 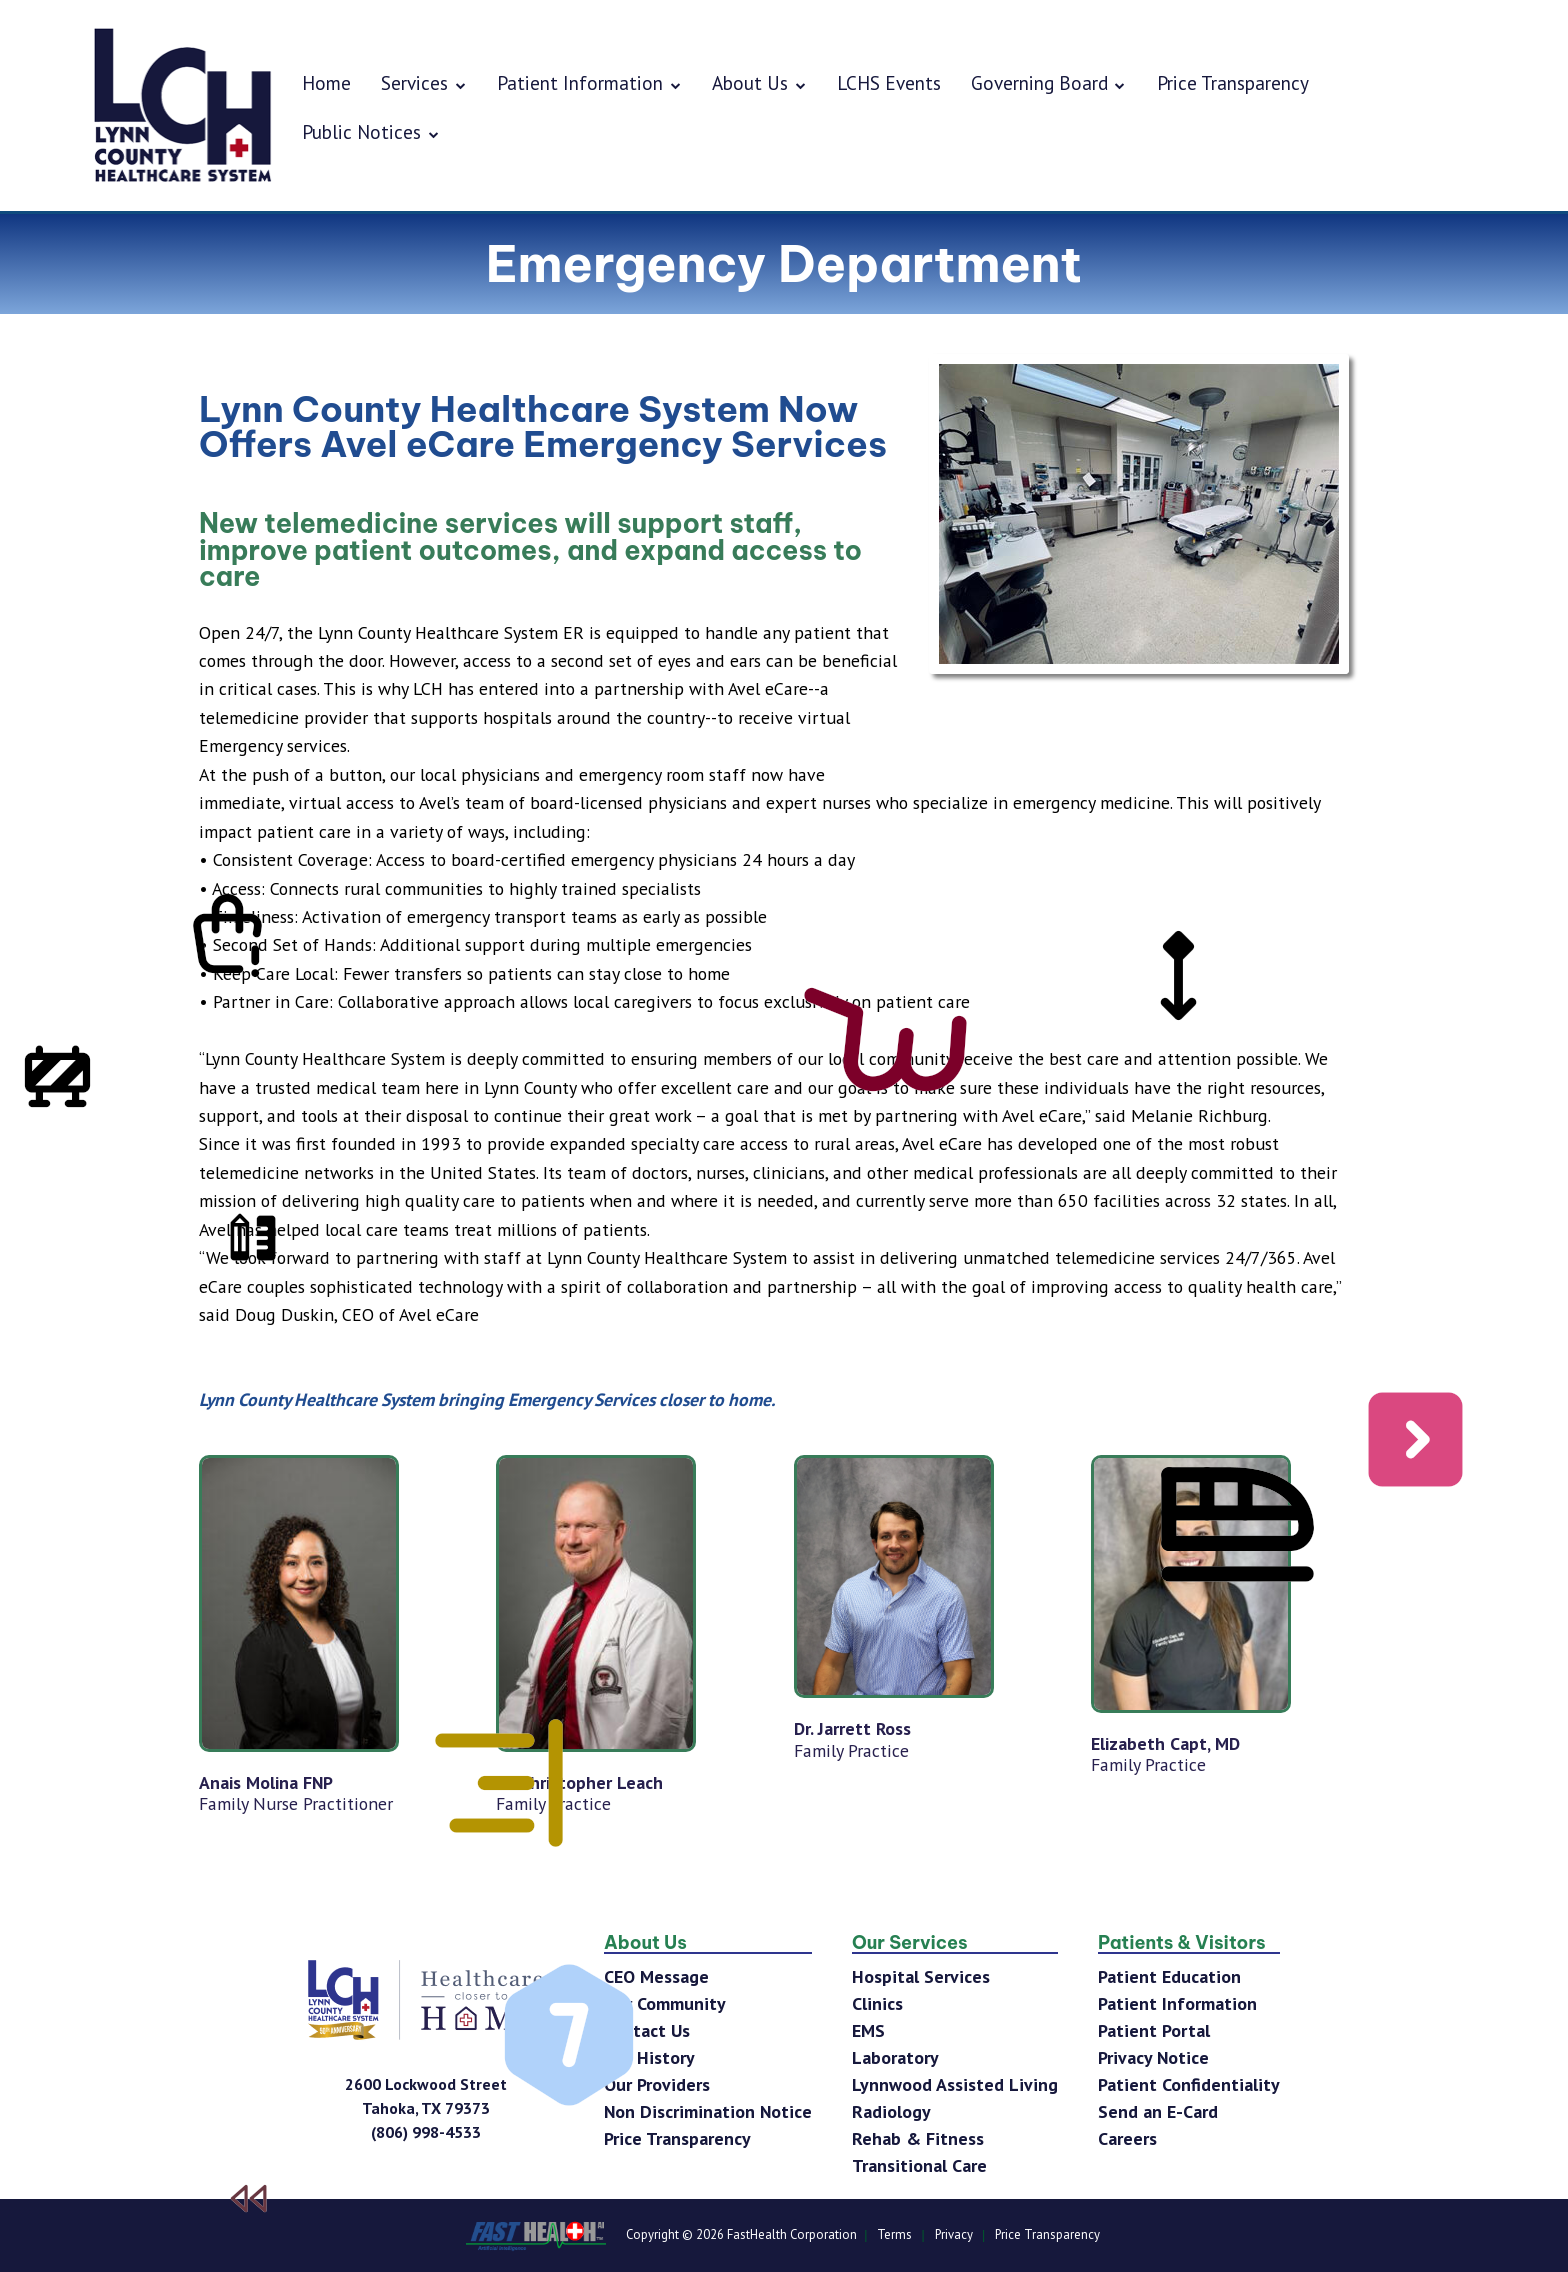 What do you see at coordinates (249, 2198) in the screenshot?
I see `skip to previous track` at bounding box center [249, 2198].